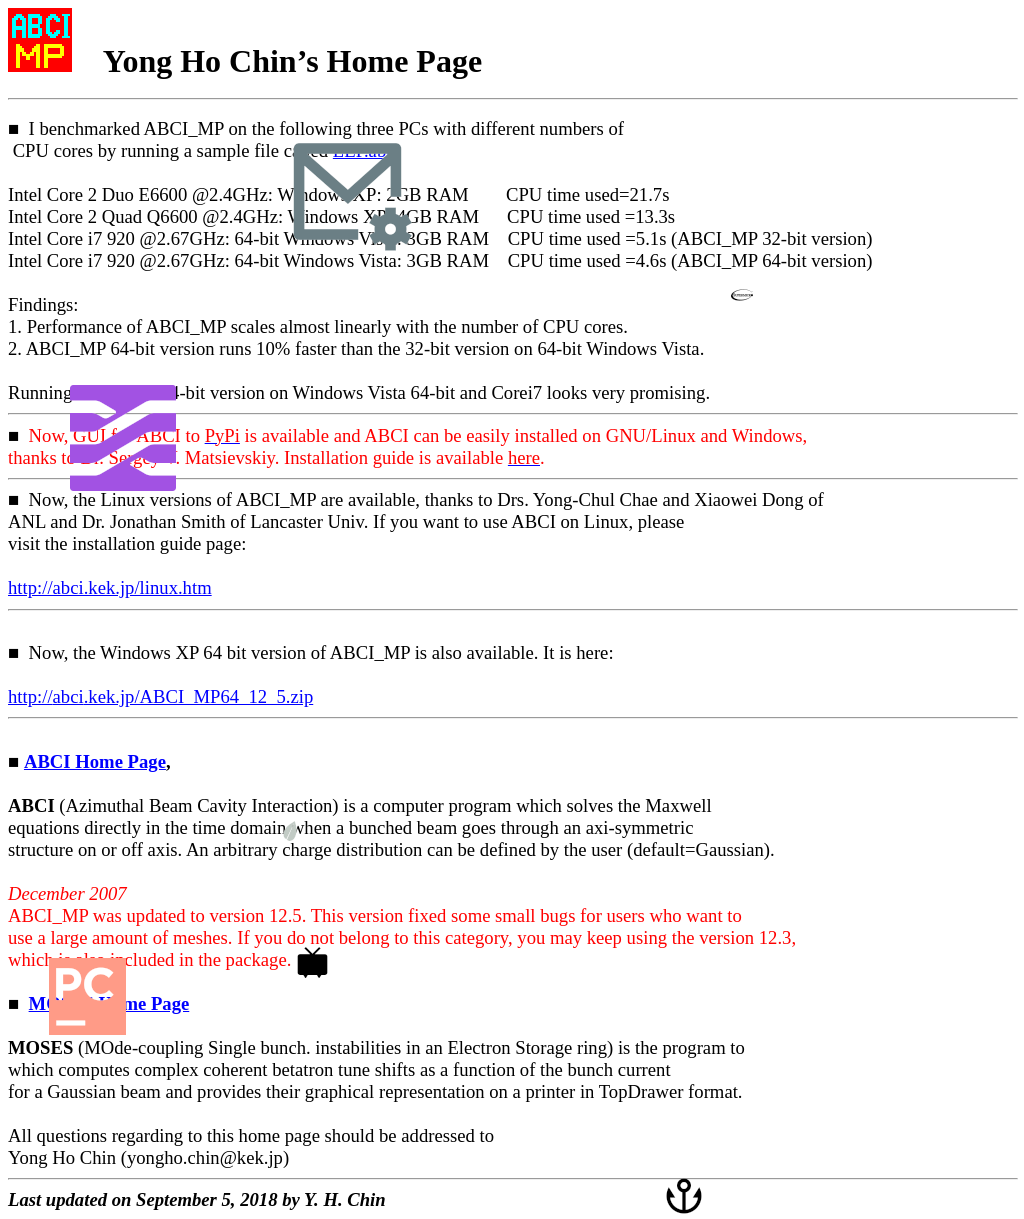 This screenshot has width=1024, height=1219. Describe the element at coordinates (684, 1196) in the screenshot. I see `access marina or harbor locations` at that location.